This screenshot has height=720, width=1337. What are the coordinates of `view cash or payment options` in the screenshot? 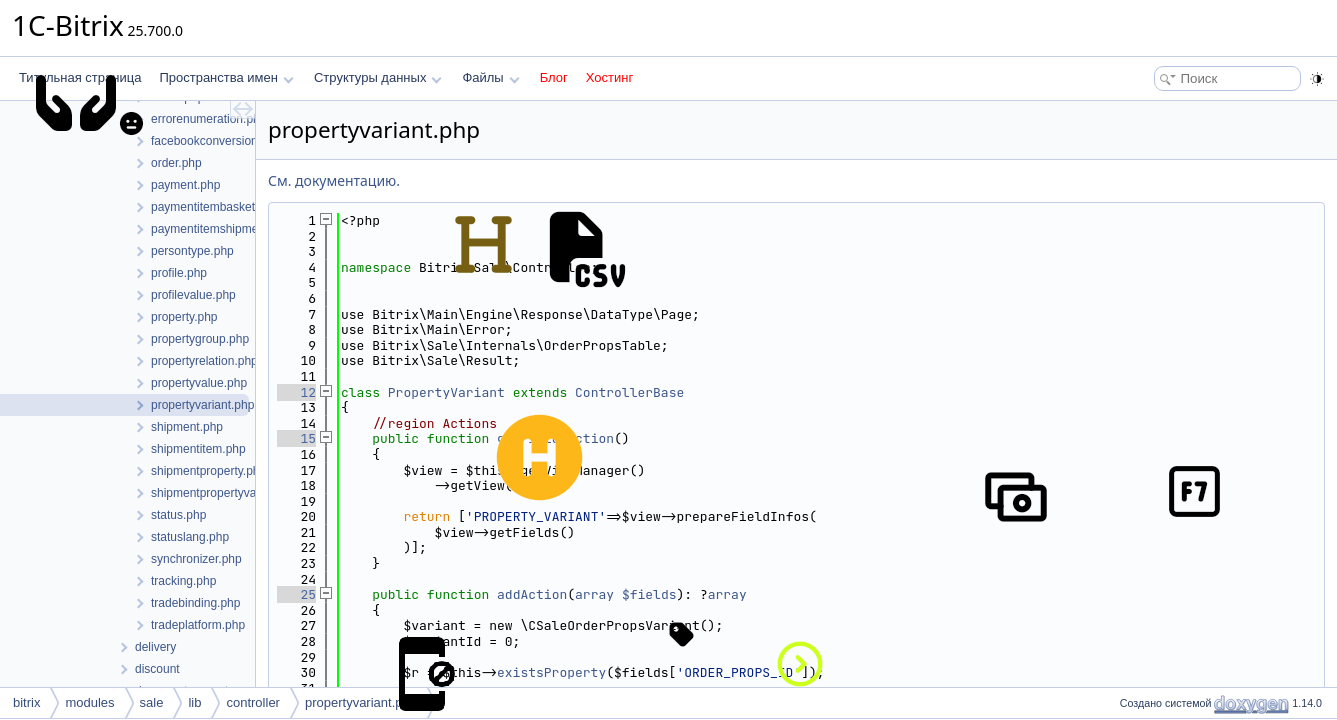 It's located at (1016, 497).